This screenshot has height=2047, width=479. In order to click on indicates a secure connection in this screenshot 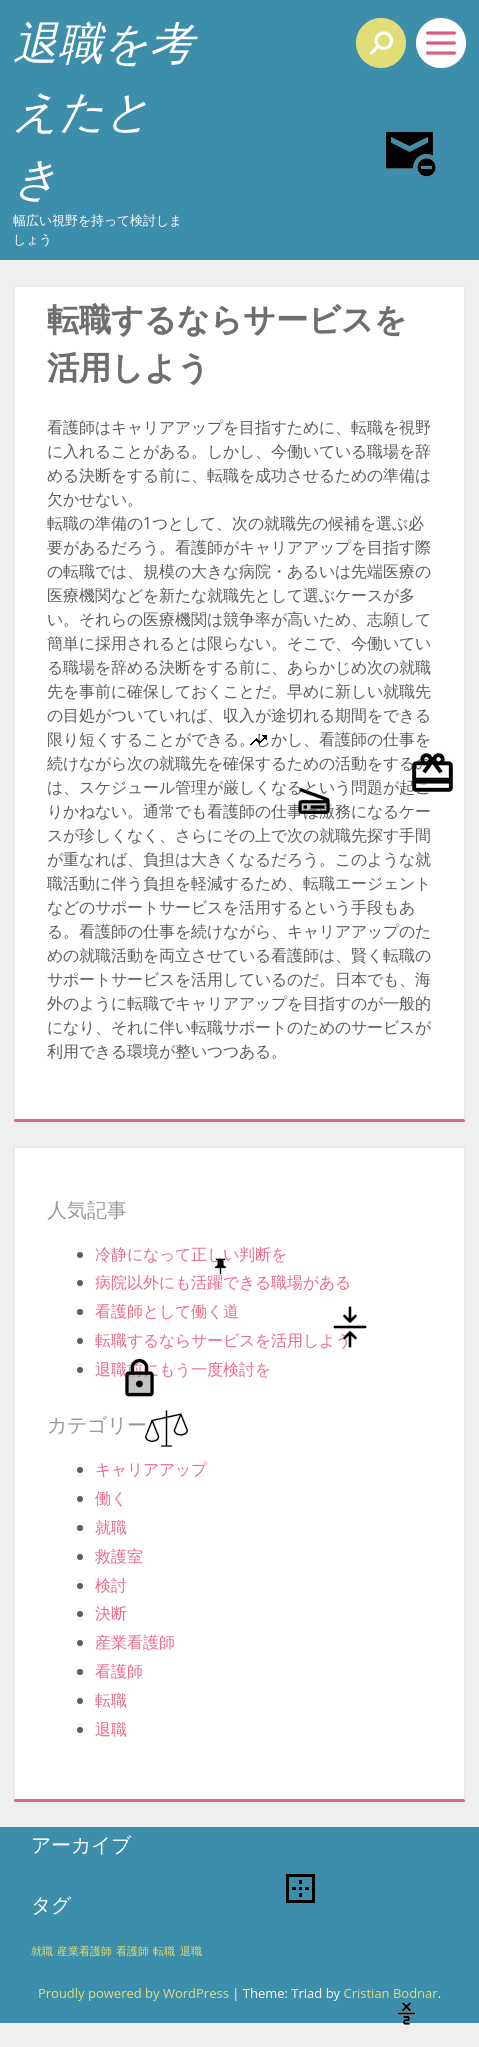, I will do `click(139, 1378)`.